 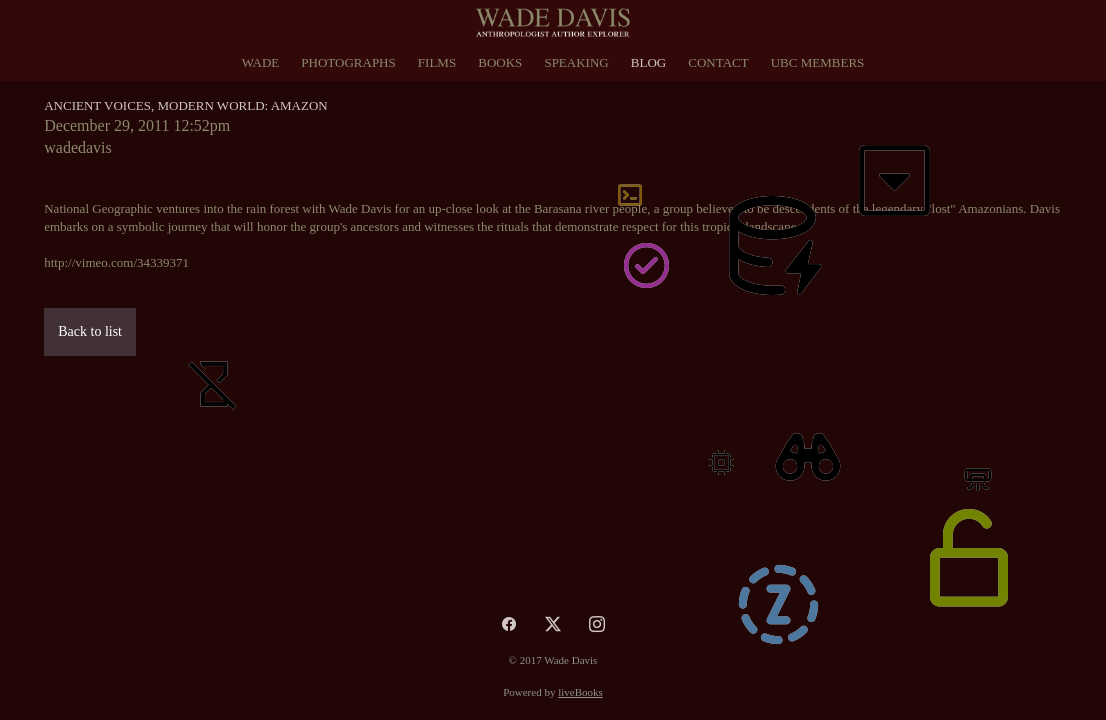 I want to click on toggle air conditioning controls, so click(x=978, y=479).